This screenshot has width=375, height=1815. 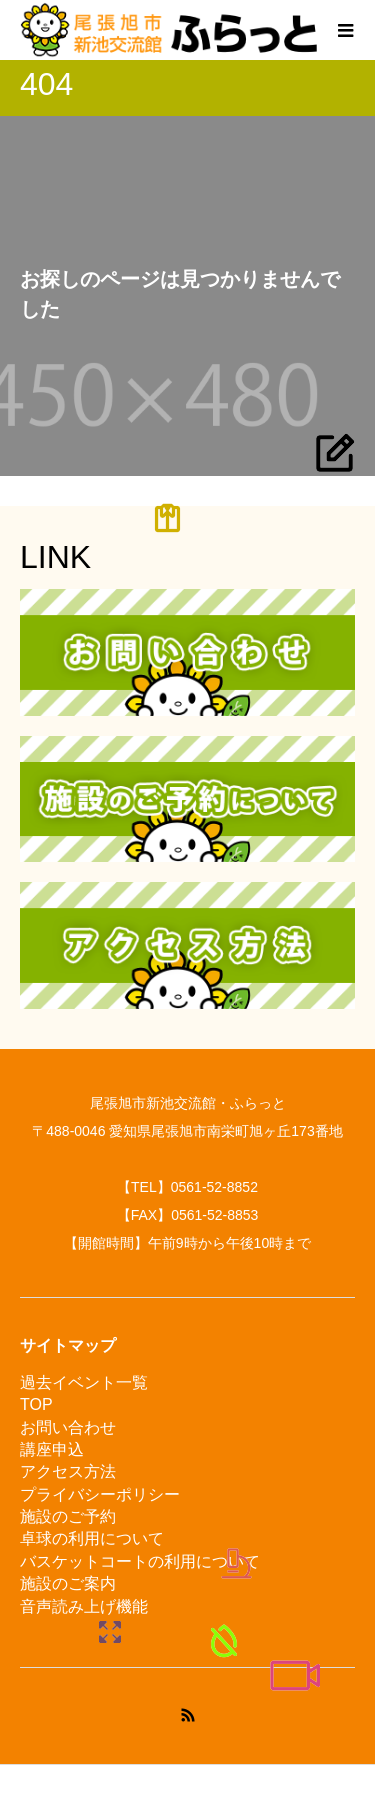 What do you see at coordinates (110, 1632) in the screenshot?
I see `expand to fullscreen mode` at bounding box center [110, 1632].